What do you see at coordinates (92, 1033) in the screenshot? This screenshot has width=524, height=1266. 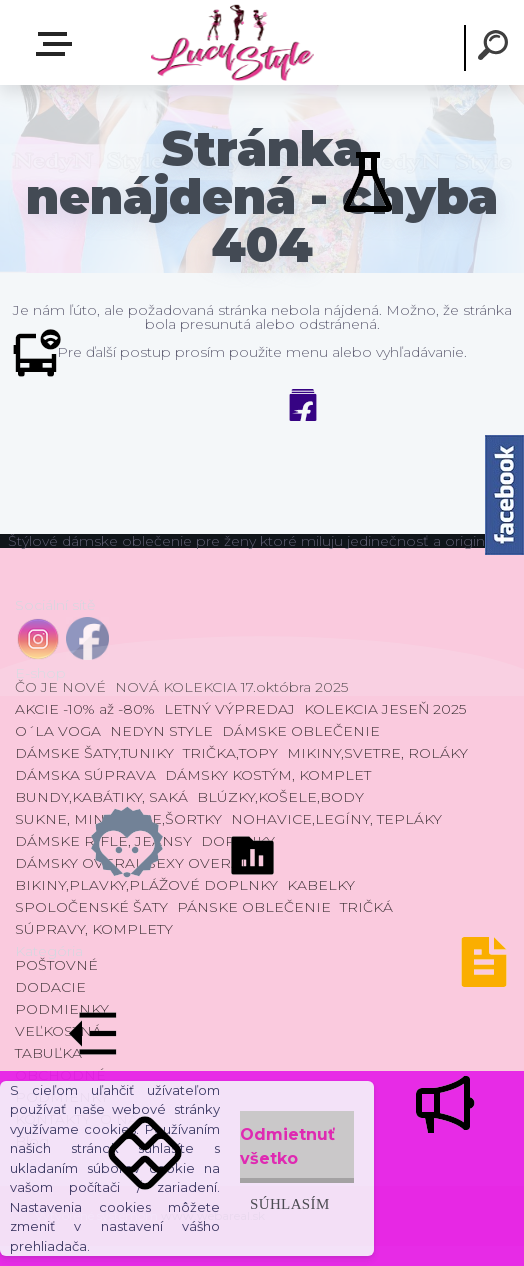 I see `collapse the sidebar menu` at bounding box center [92, 1033].